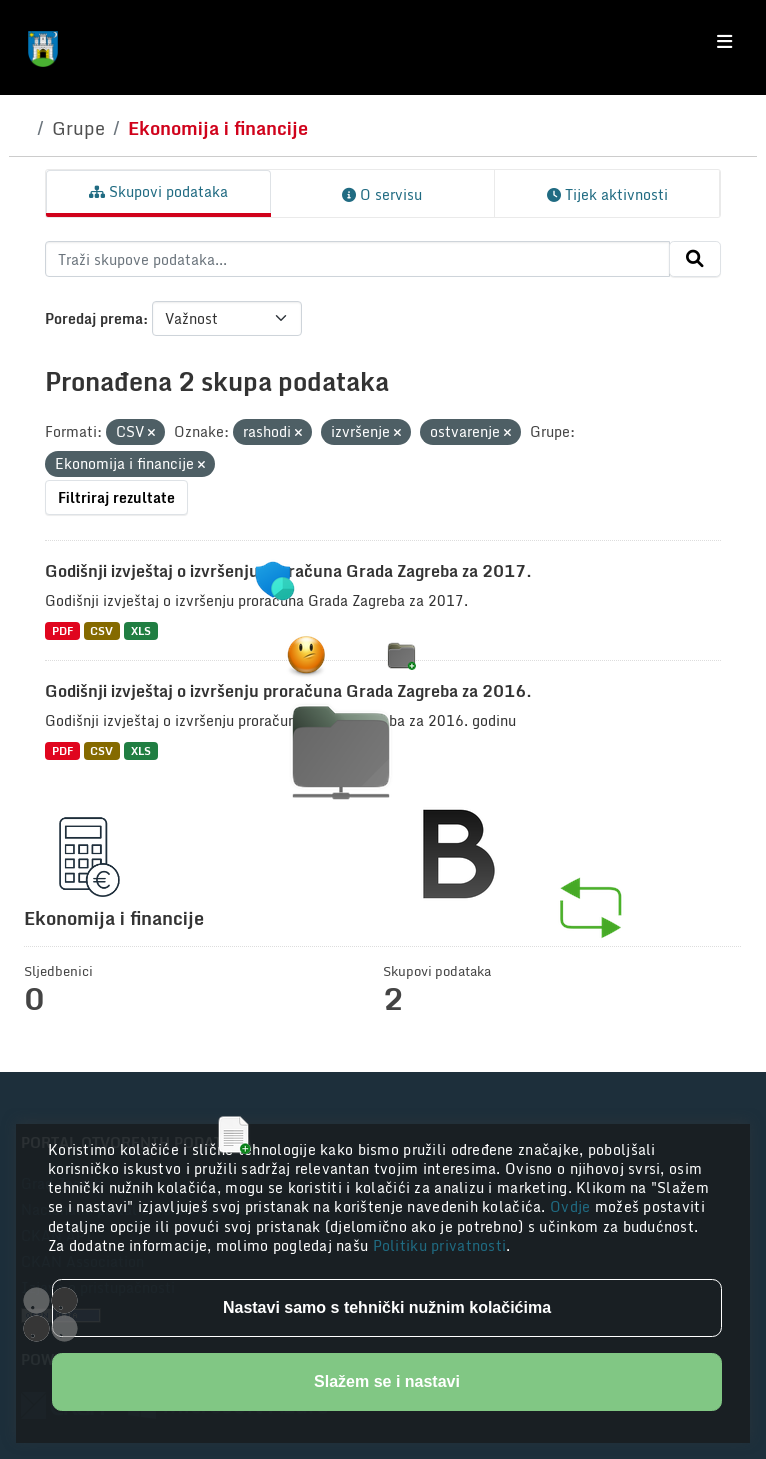 The width and height of the screenshot is (766, 1459). I want to click on create a new text document, so click(233, 1134).